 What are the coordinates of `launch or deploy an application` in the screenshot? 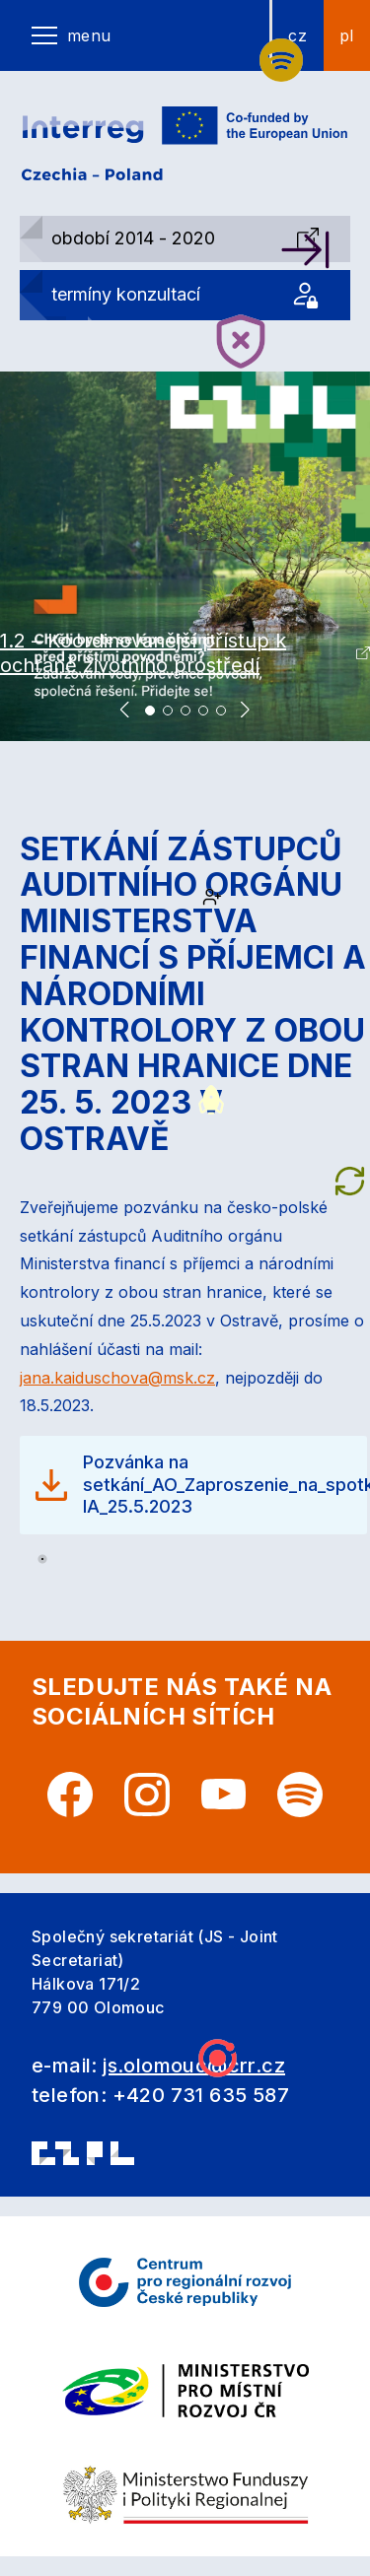 It's located at (211, 1101).